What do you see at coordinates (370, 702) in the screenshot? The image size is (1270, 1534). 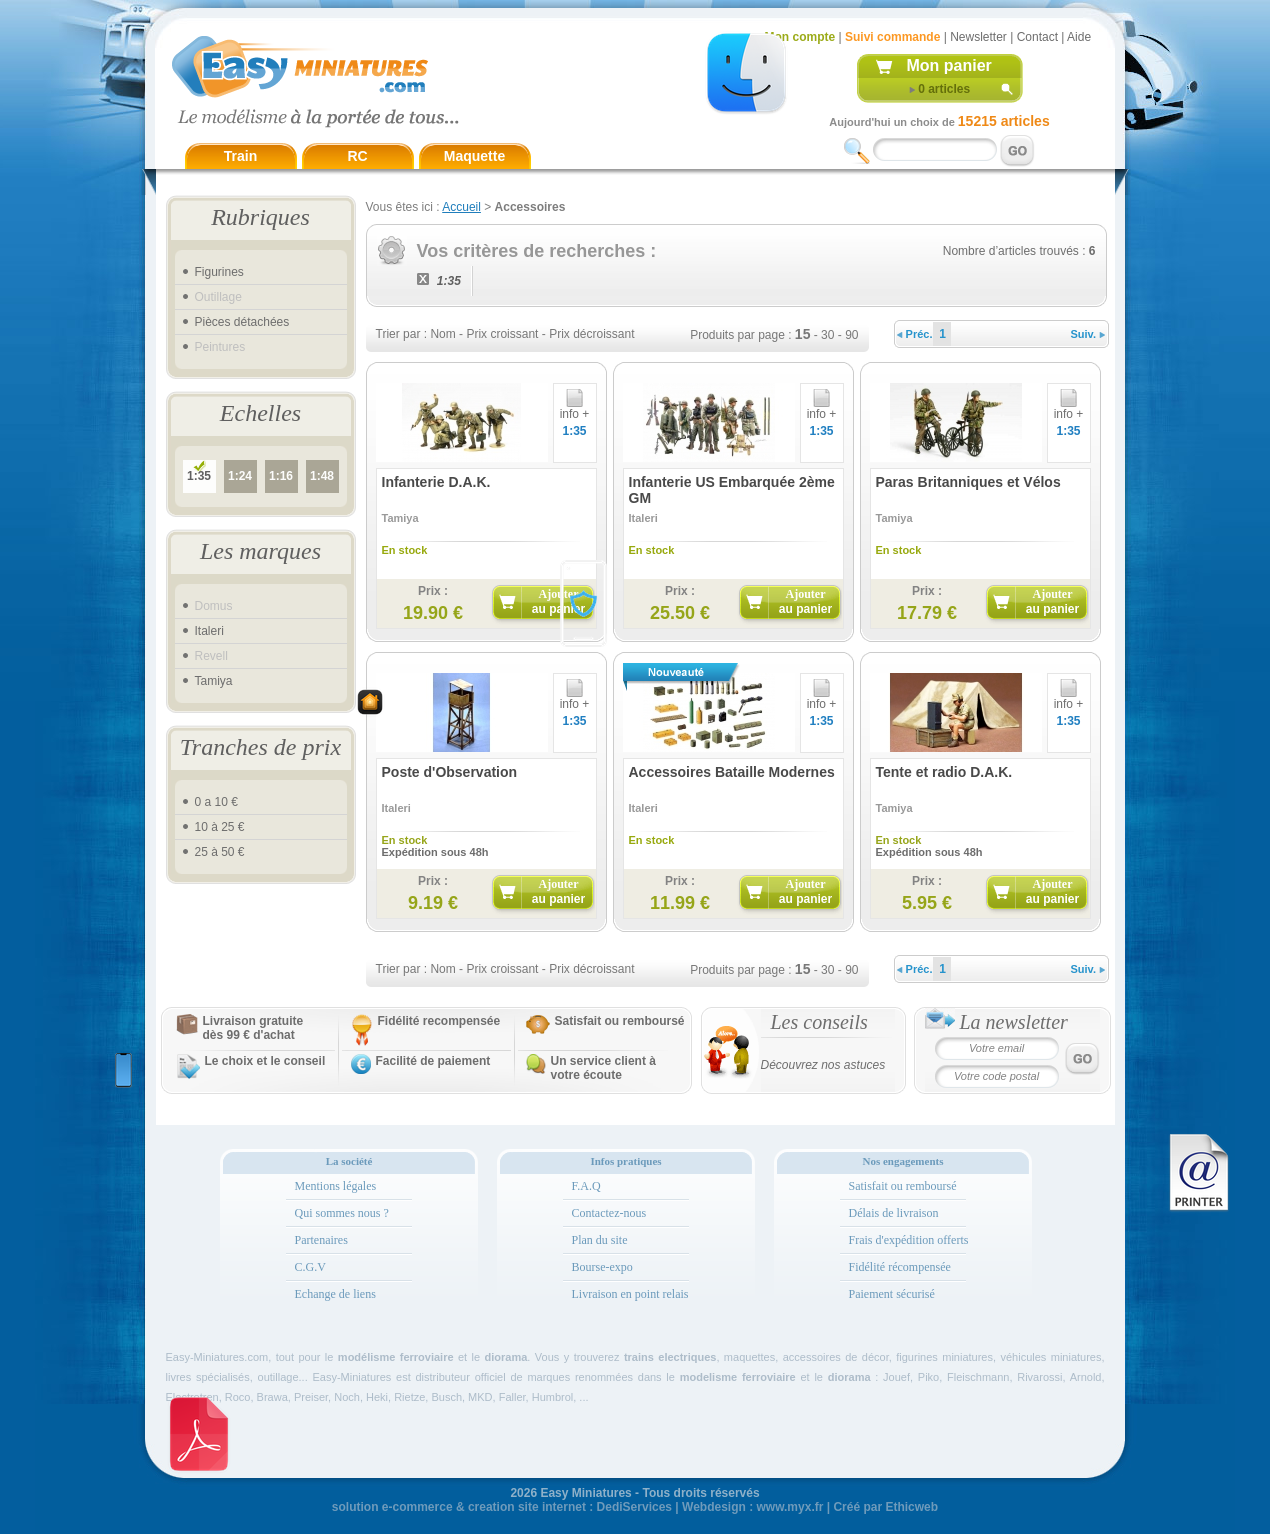 I see `open the home app` at bounding box center [370, 702].